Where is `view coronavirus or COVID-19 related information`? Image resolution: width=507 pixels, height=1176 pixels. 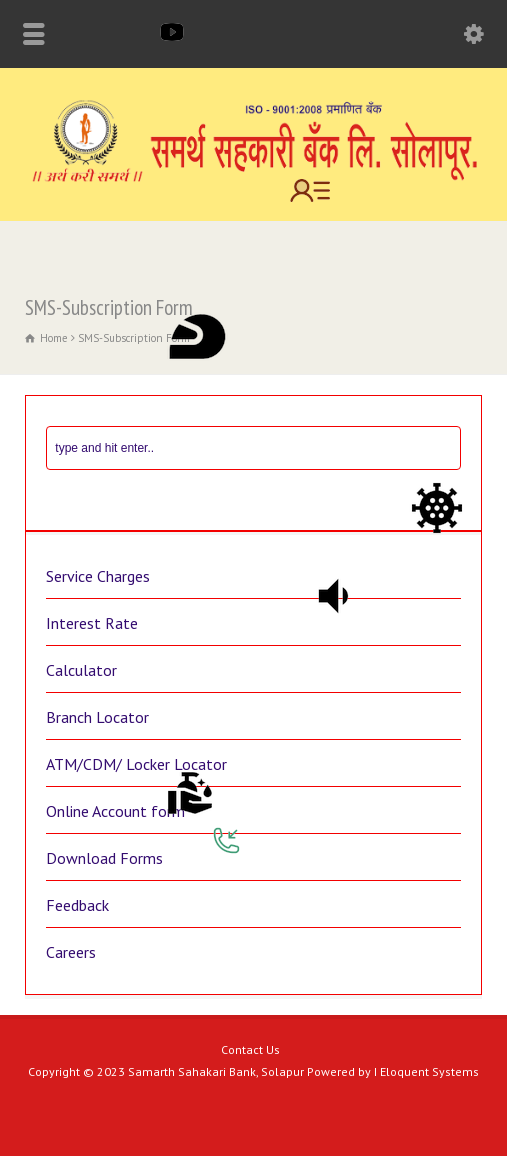 view coronavirus or COVID-19 related information is located at coordinates (437, 508).